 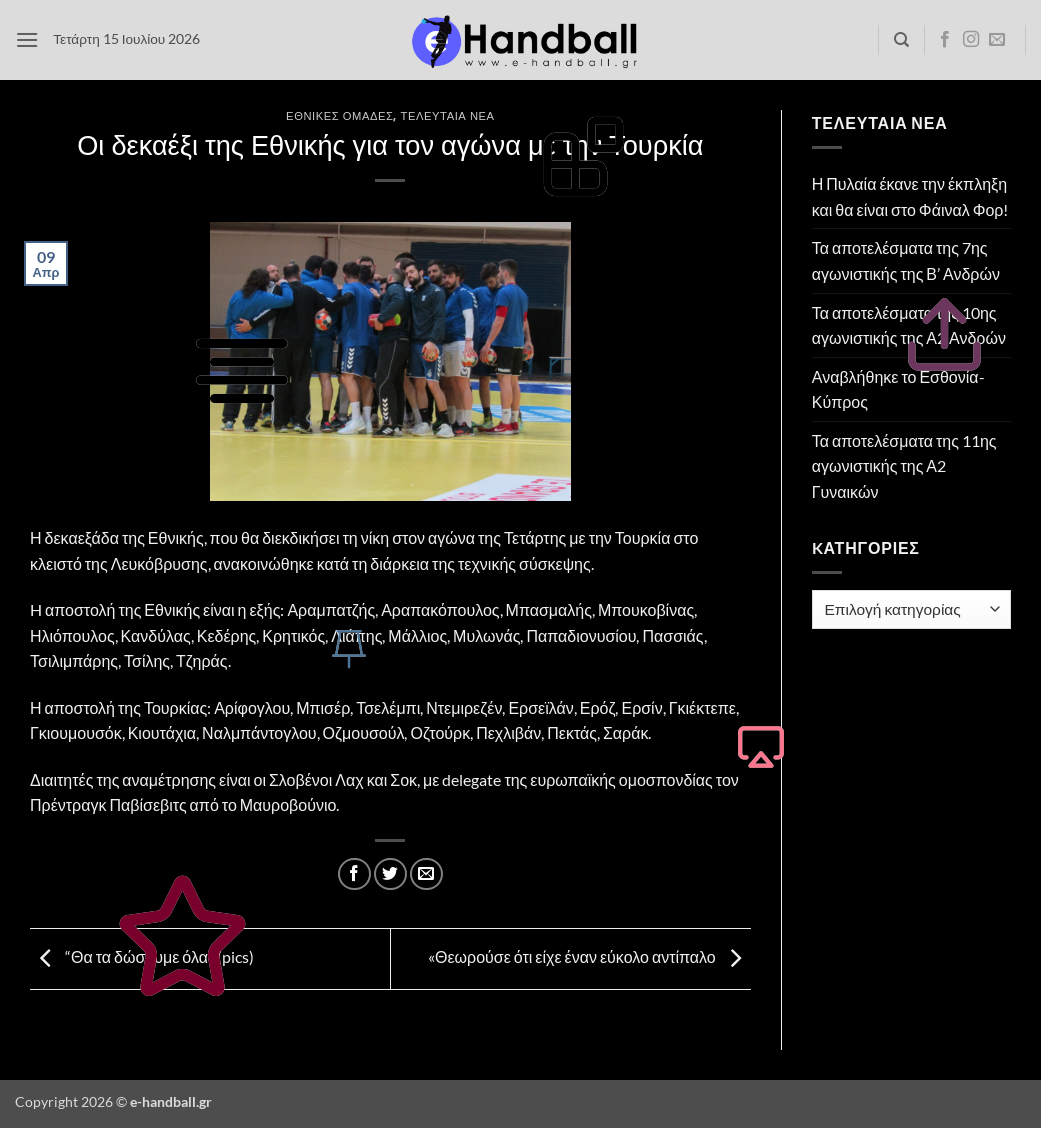 I want to click on center-align text or content, so click(x=242, y=371).